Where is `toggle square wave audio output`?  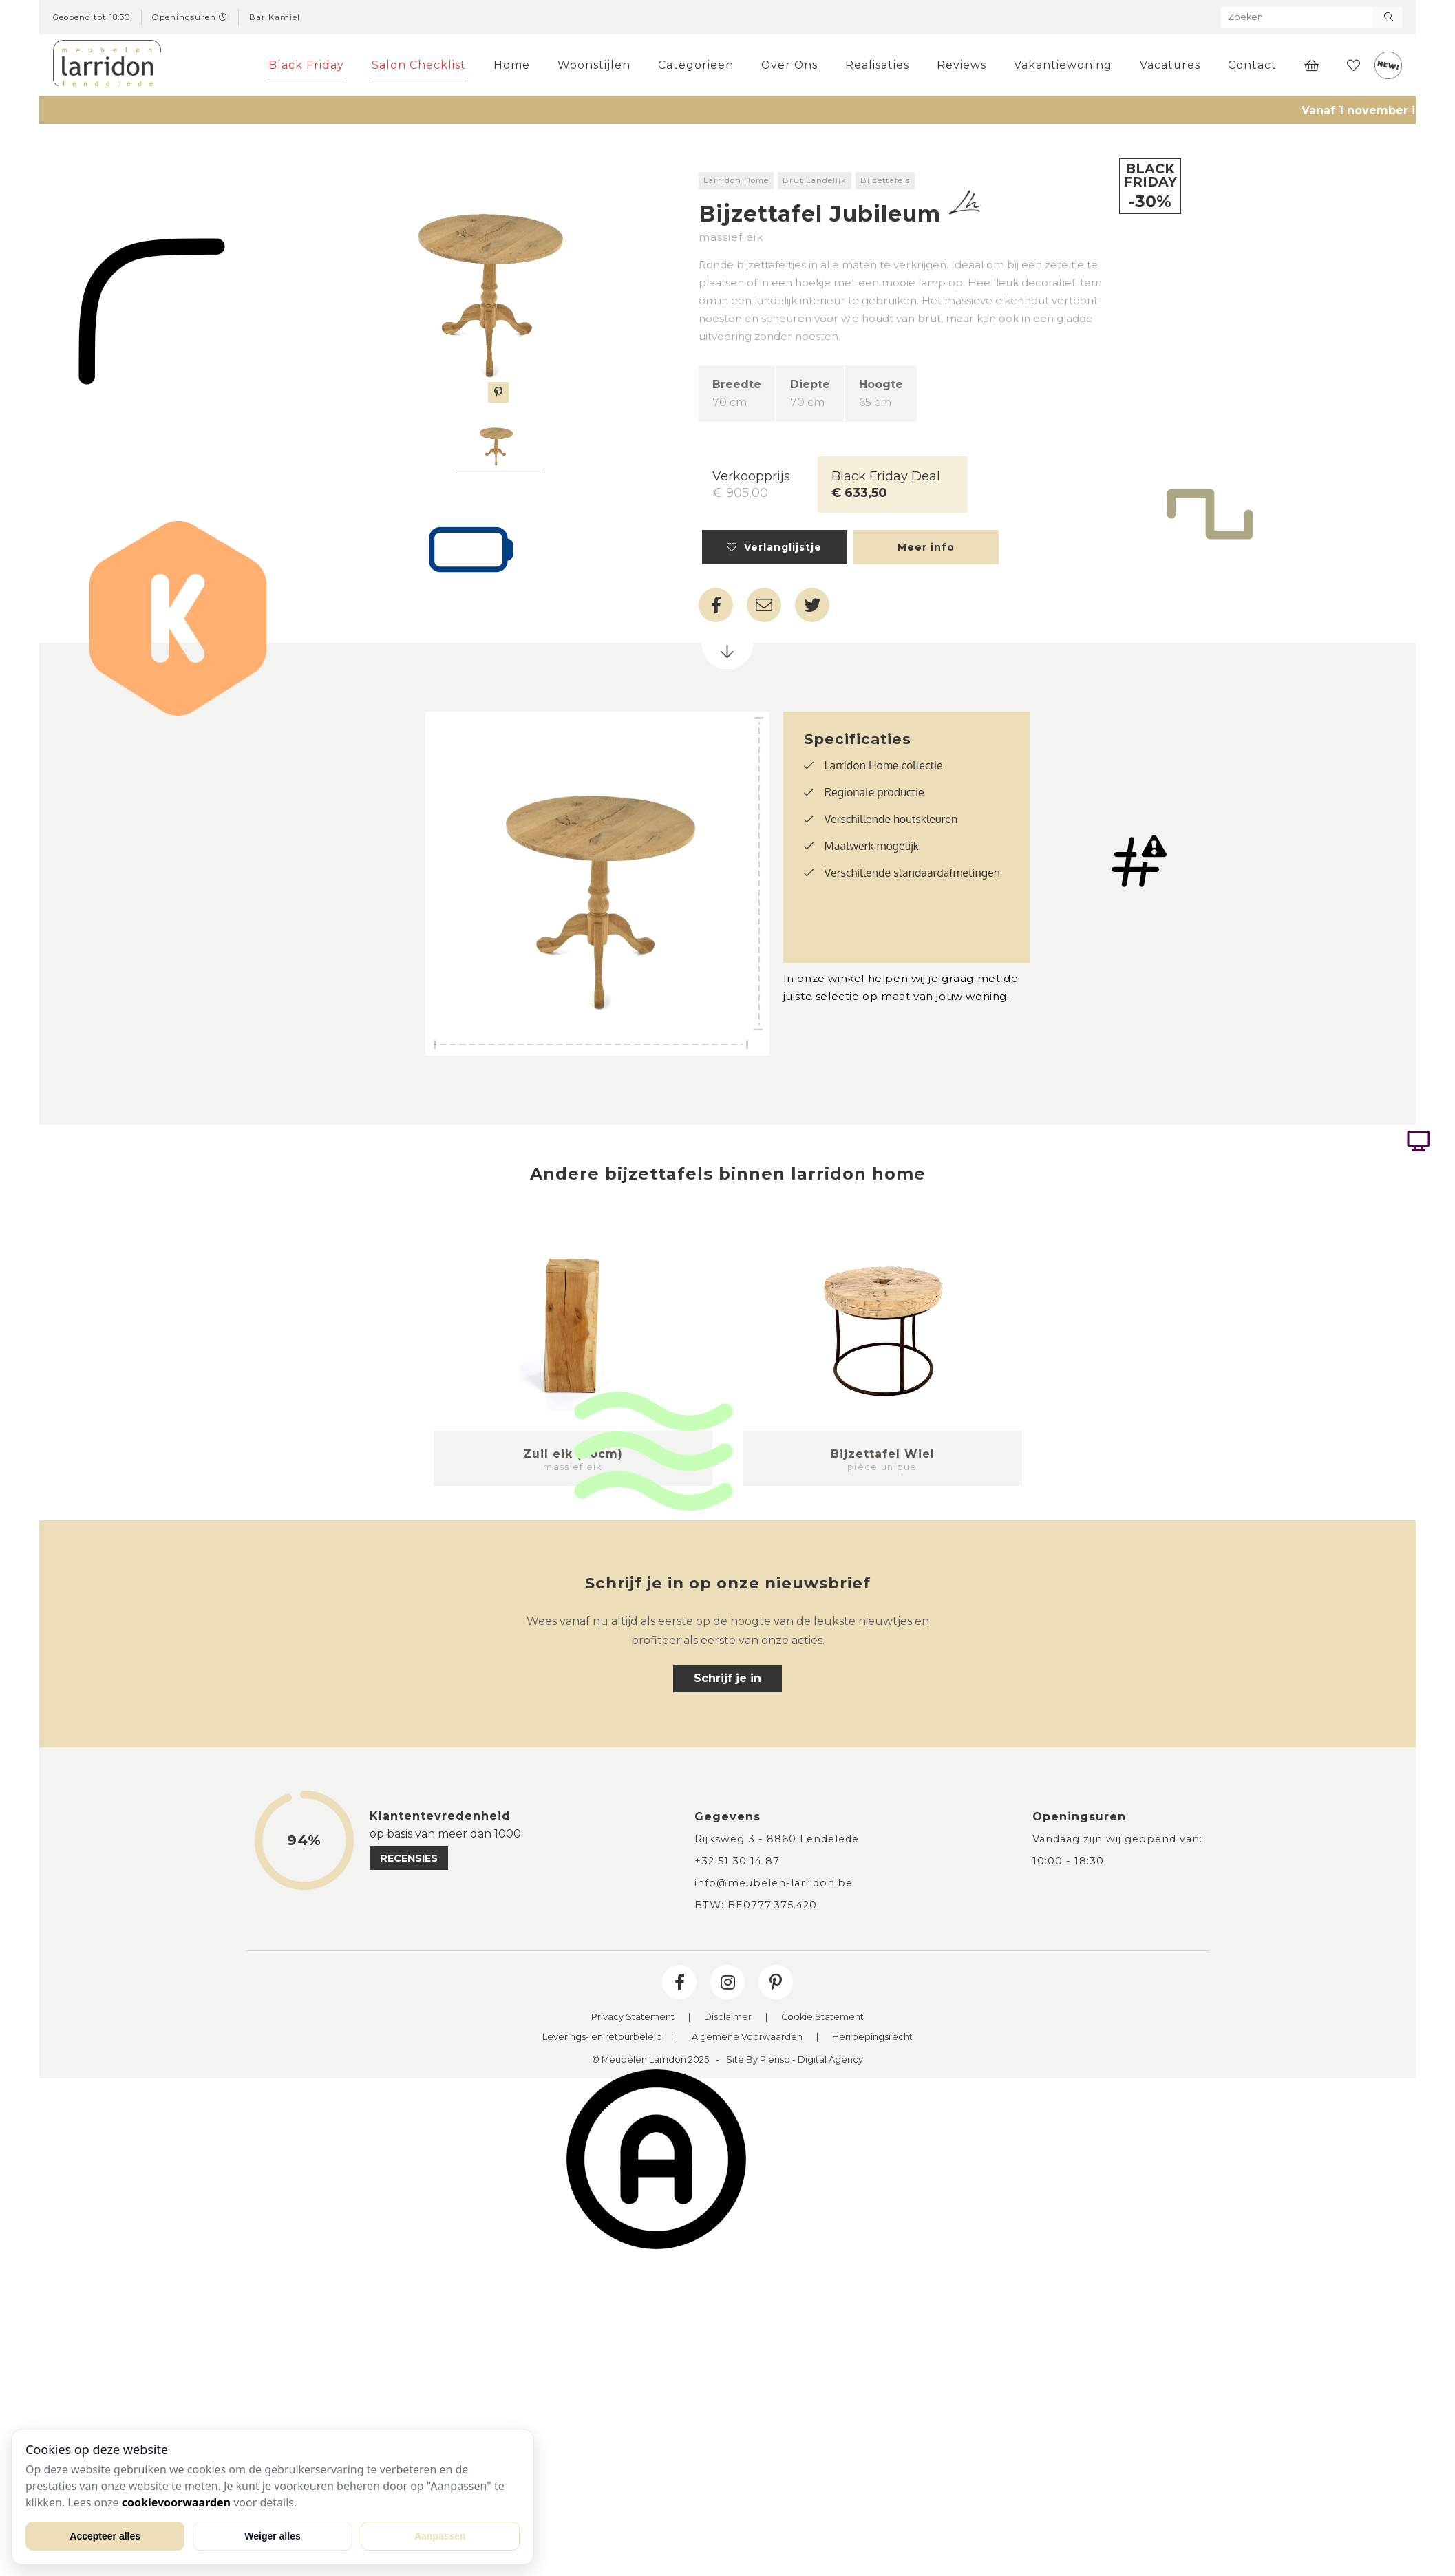 toggle square wave audio output is located at coordinates (1210, 514).